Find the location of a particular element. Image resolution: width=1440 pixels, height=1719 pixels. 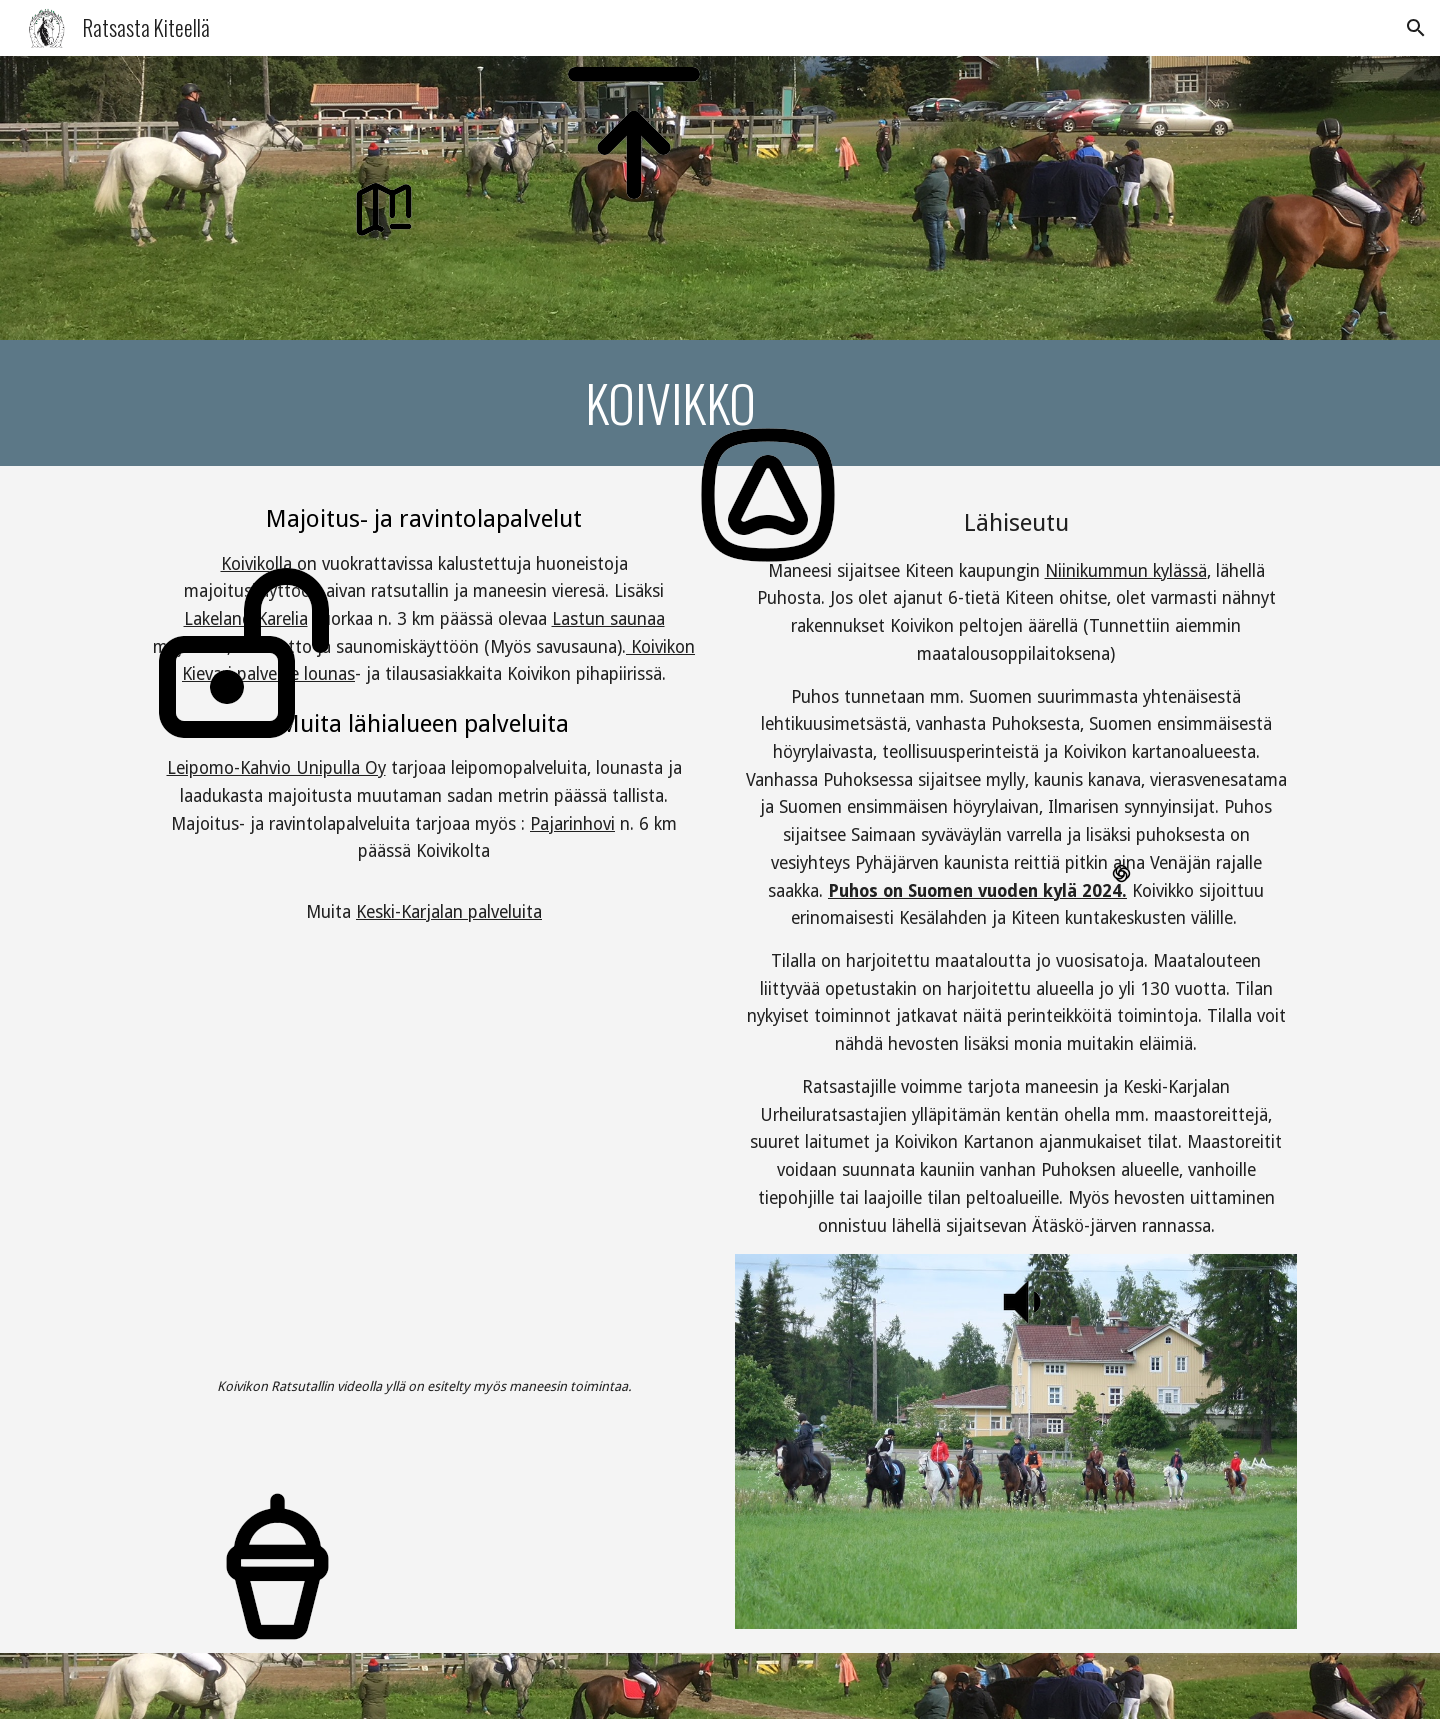

open loom video recording app is located at coordinates (1121, 873).